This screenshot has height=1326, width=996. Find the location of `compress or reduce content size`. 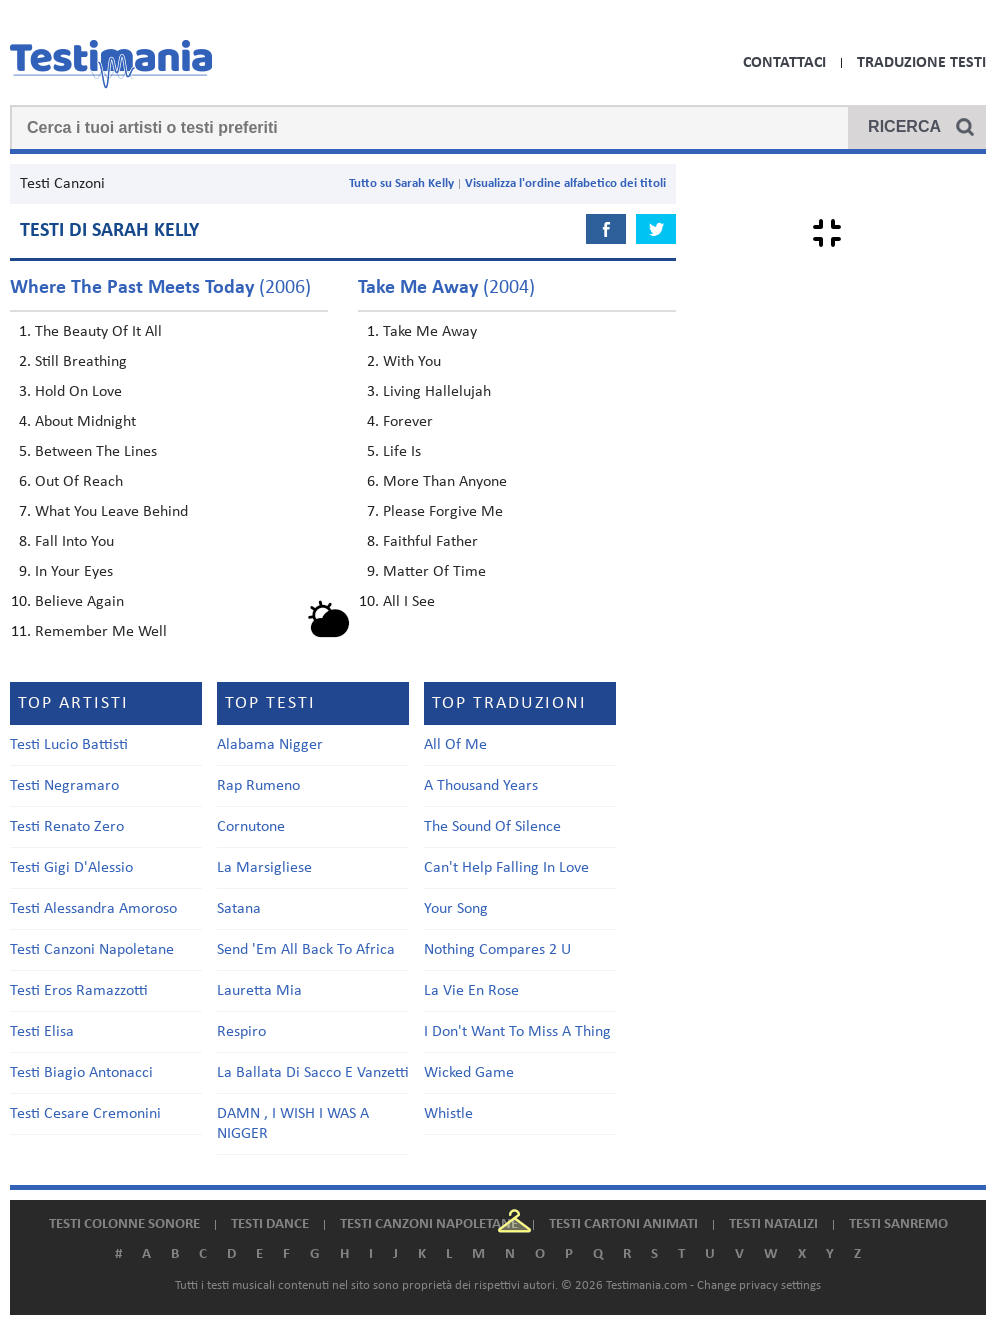

compress or reduce content size is located at coordinates (827, 233).